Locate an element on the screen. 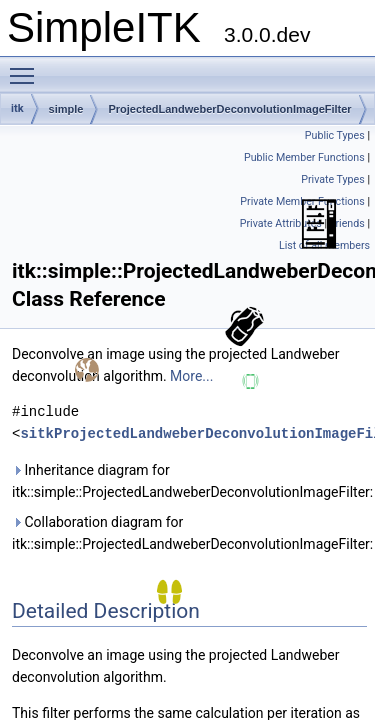 The width and height of the screenshot is (375, 720). access your inventory or stored items is located at coordinates (244, 326).